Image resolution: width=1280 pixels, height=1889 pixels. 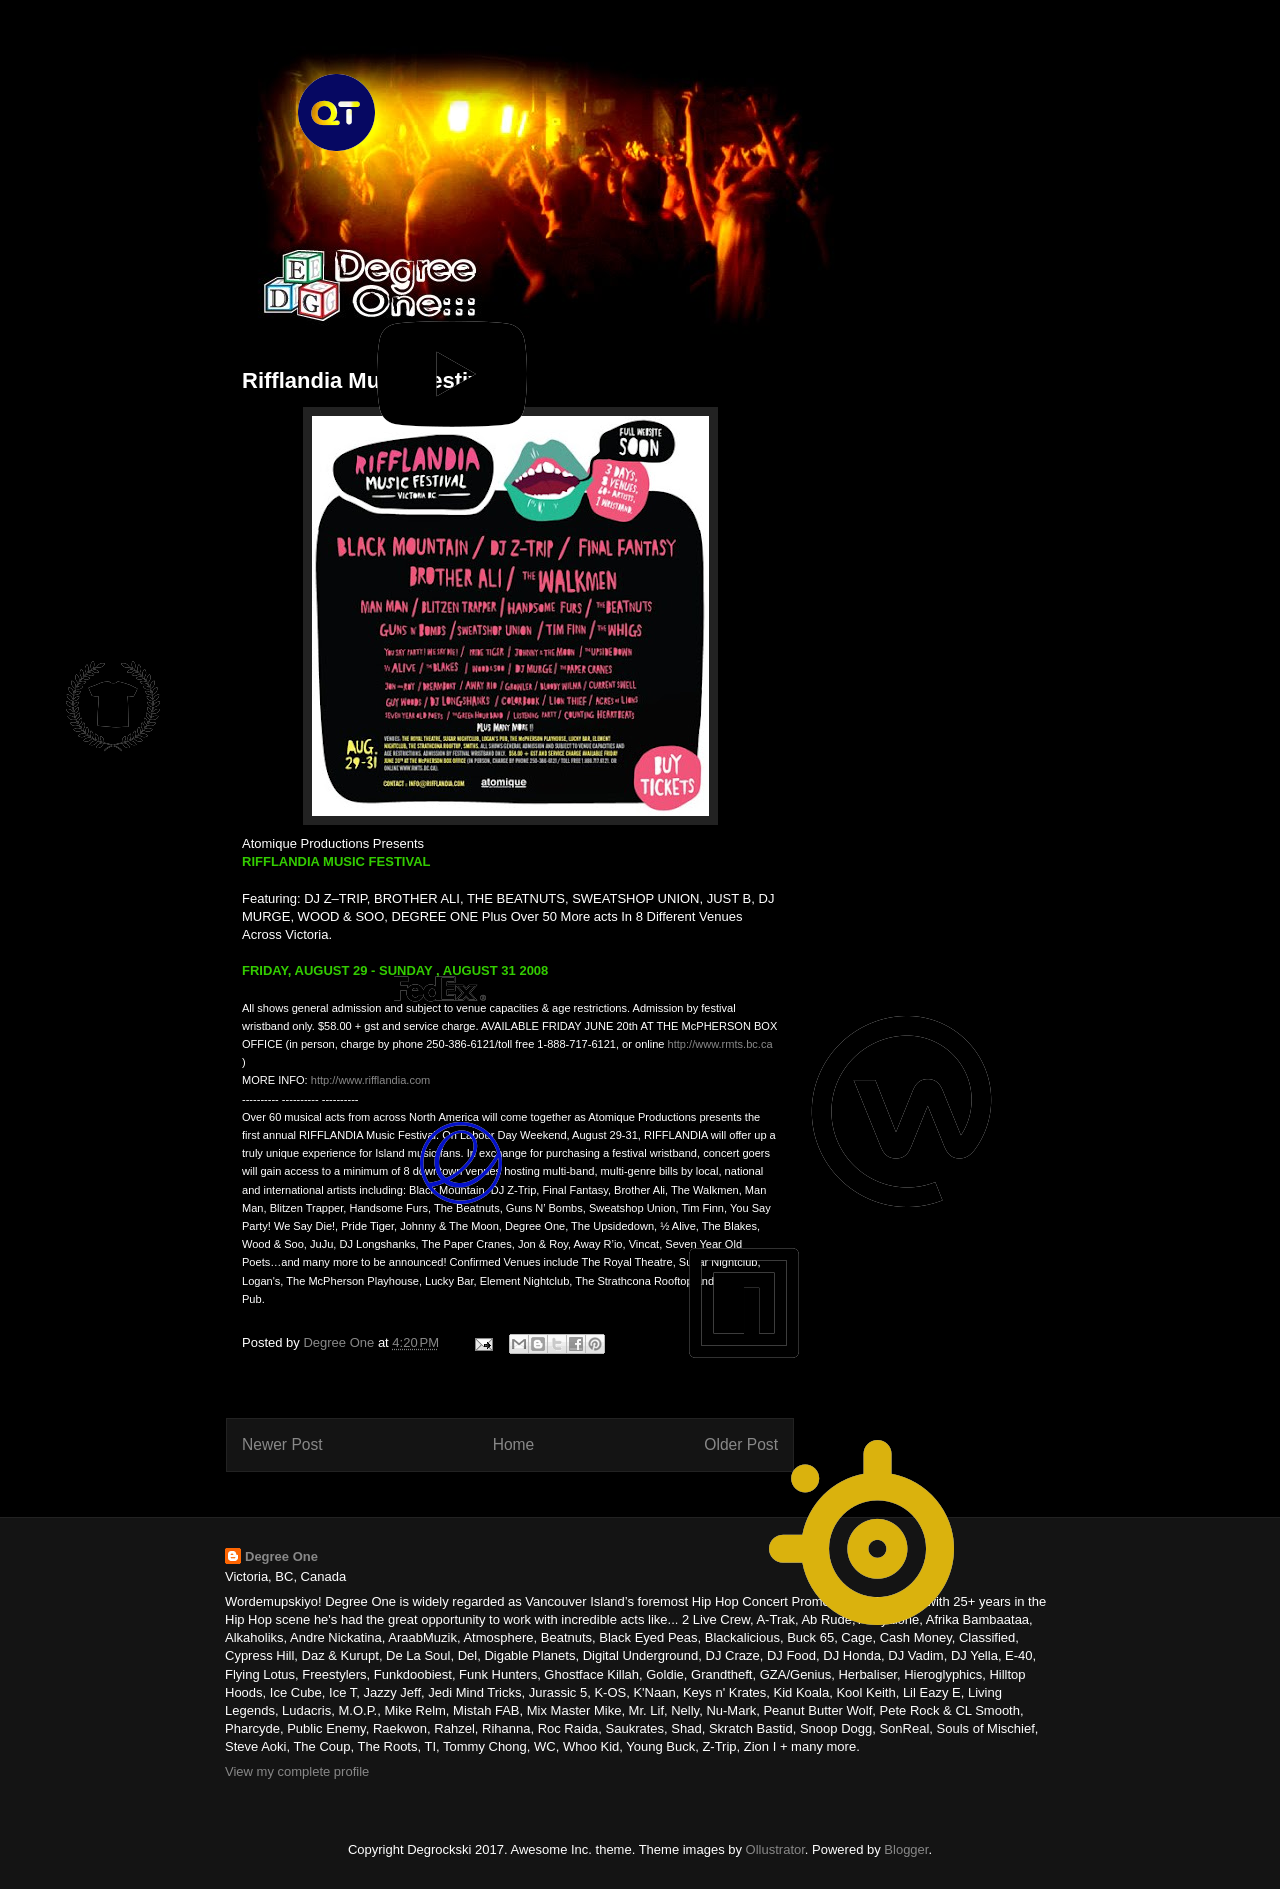 I want to click on npm package registry logo, so click(x=744, y=1303).